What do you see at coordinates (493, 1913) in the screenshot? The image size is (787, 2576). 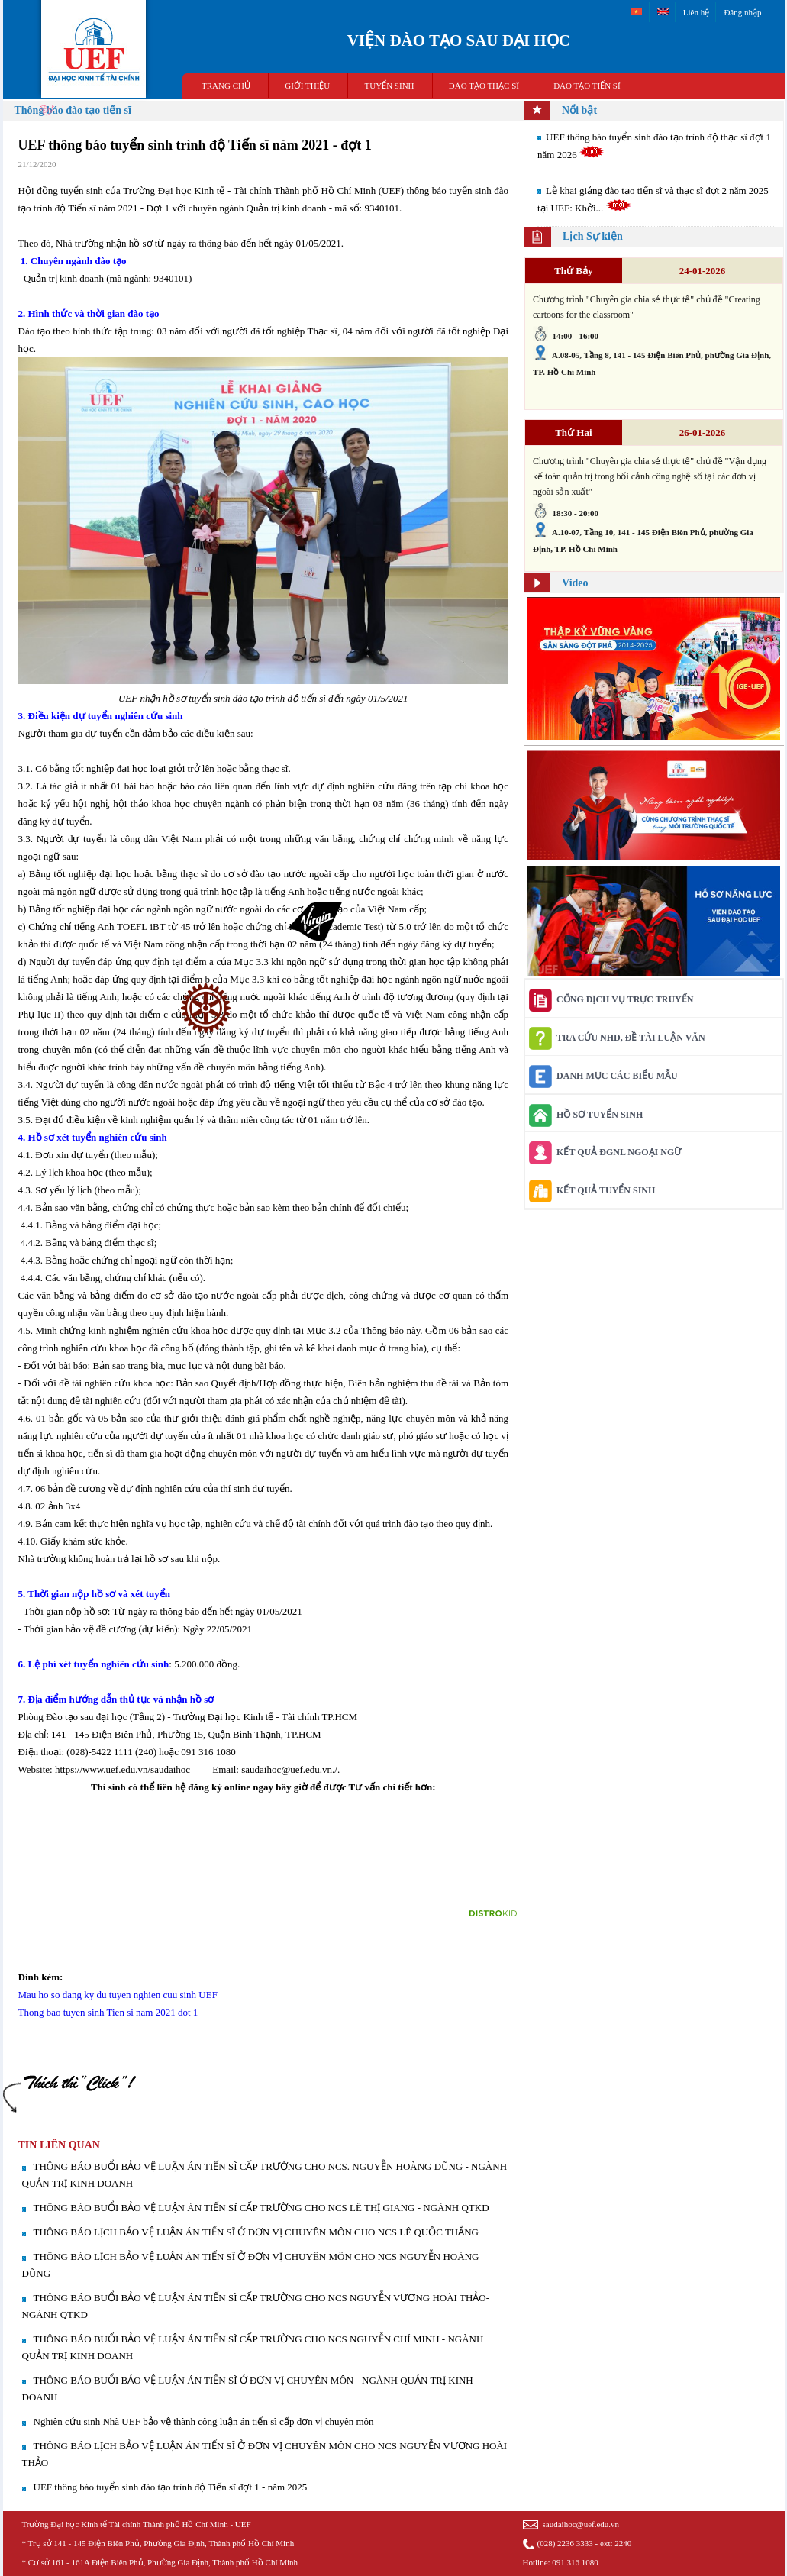 I see `access distrokid music distribution platform` at bounding box center [493, 1913].